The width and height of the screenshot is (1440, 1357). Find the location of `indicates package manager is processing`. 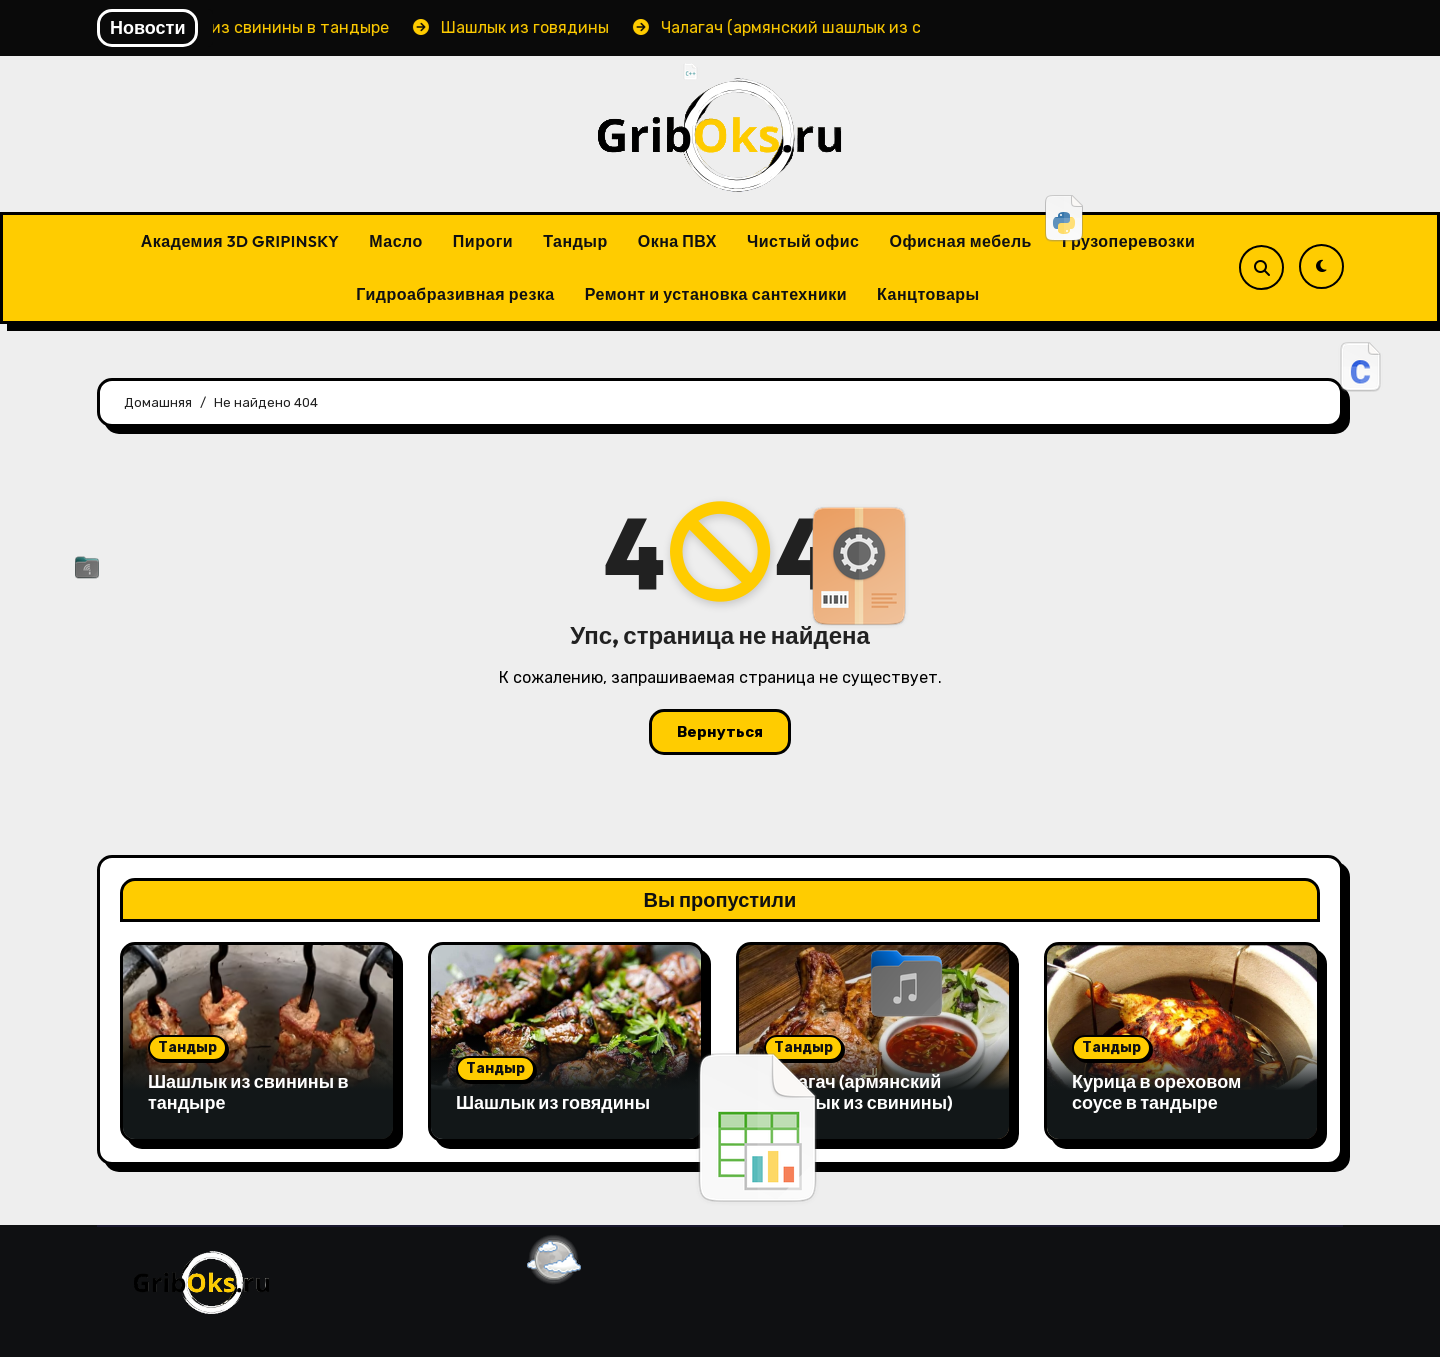

indicates package manager is processing is located at coordinates (859, 566).